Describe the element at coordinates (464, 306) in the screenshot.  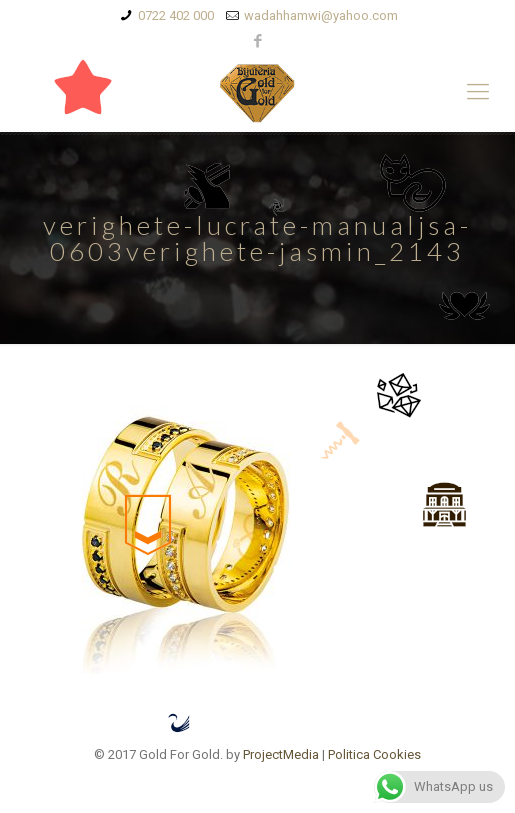
I see `add to favorites with flair` at that location.